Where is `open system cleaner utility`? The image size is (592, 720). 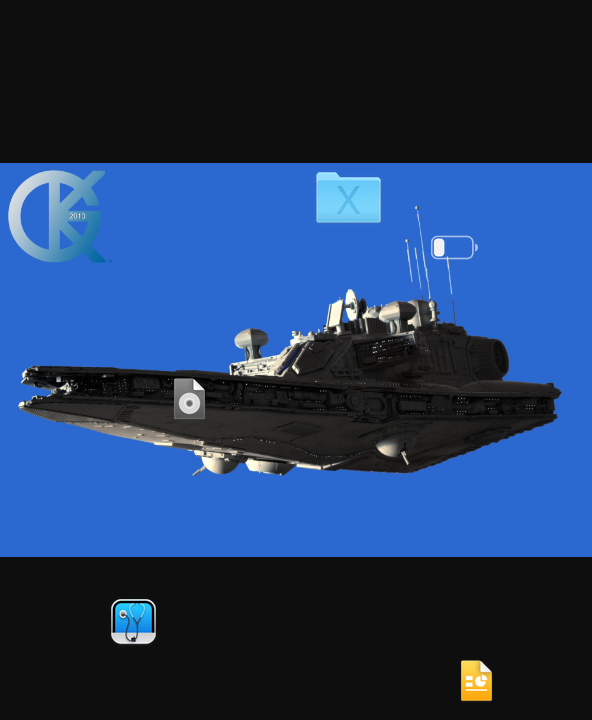
open system cleaner utility is located at coordinates (133, 621).